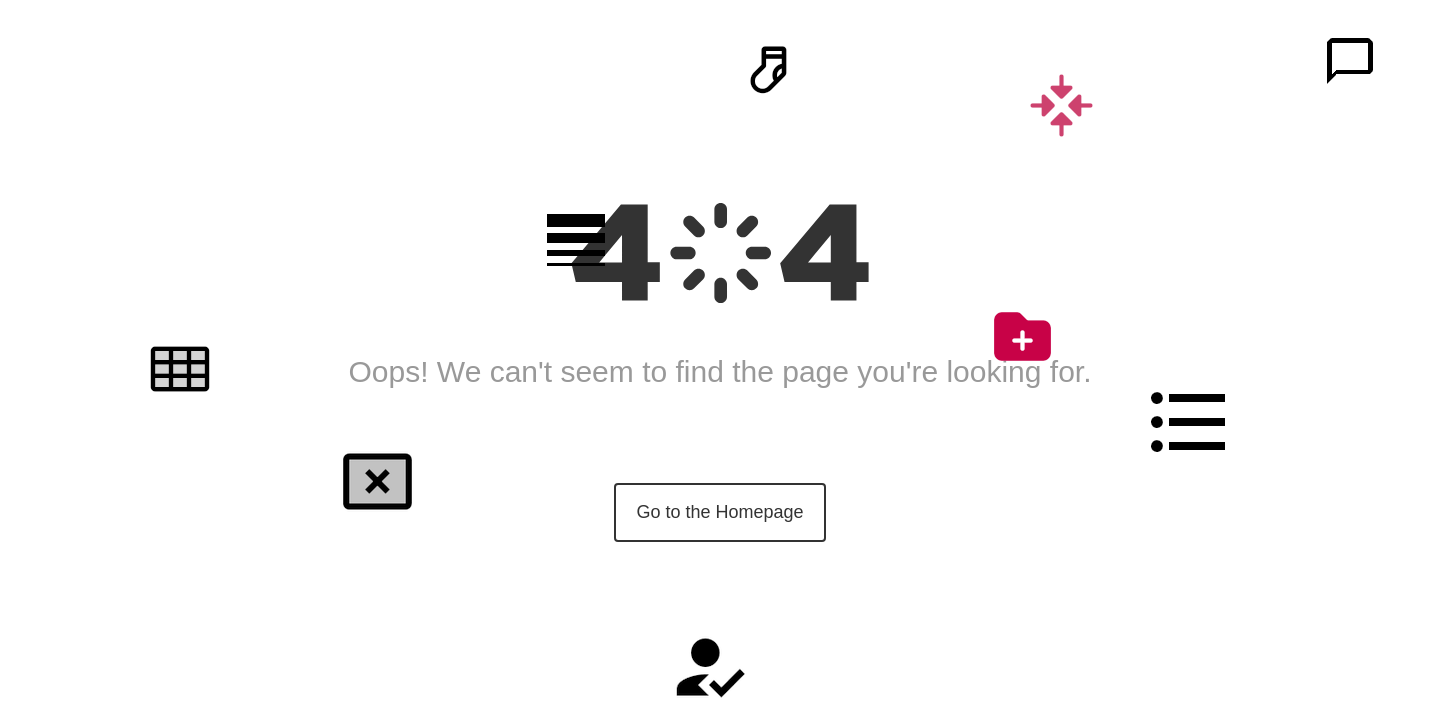  I want to click on create a new folder, so click(1022, 336).